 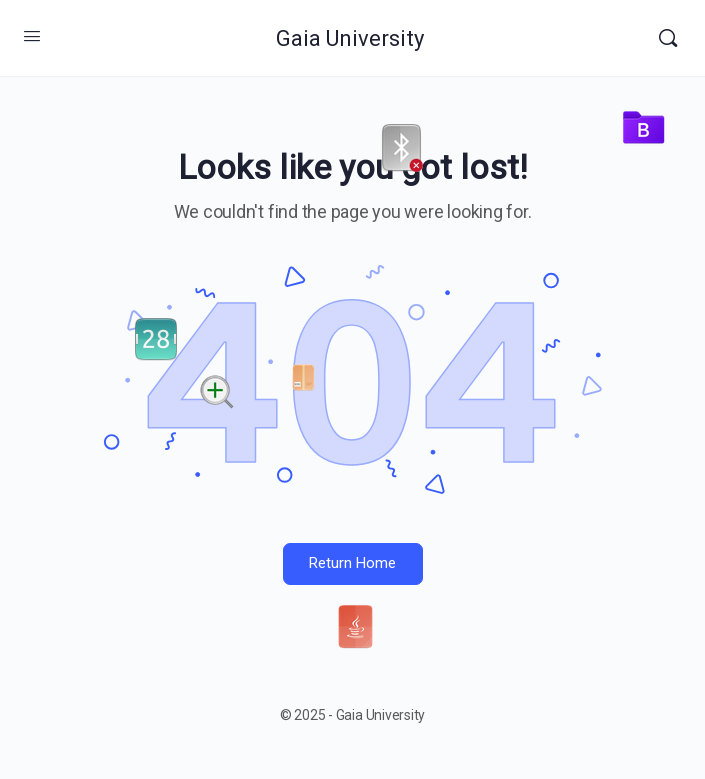 I want to click on zoom in on content or image, so click(x=217, y=392).